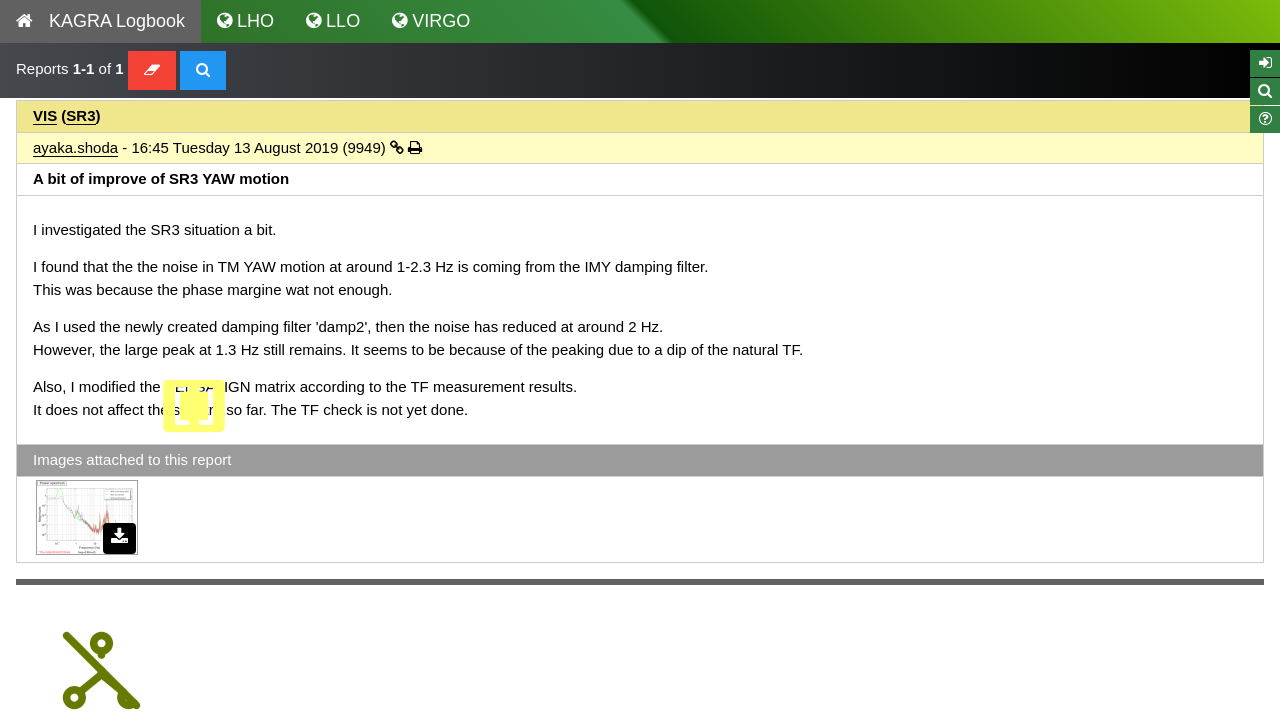 This screenshot has height=720, width=1280. Describe the element at coordinates (194, 406) in the screenshot. I see `format text as code or array` at that location.